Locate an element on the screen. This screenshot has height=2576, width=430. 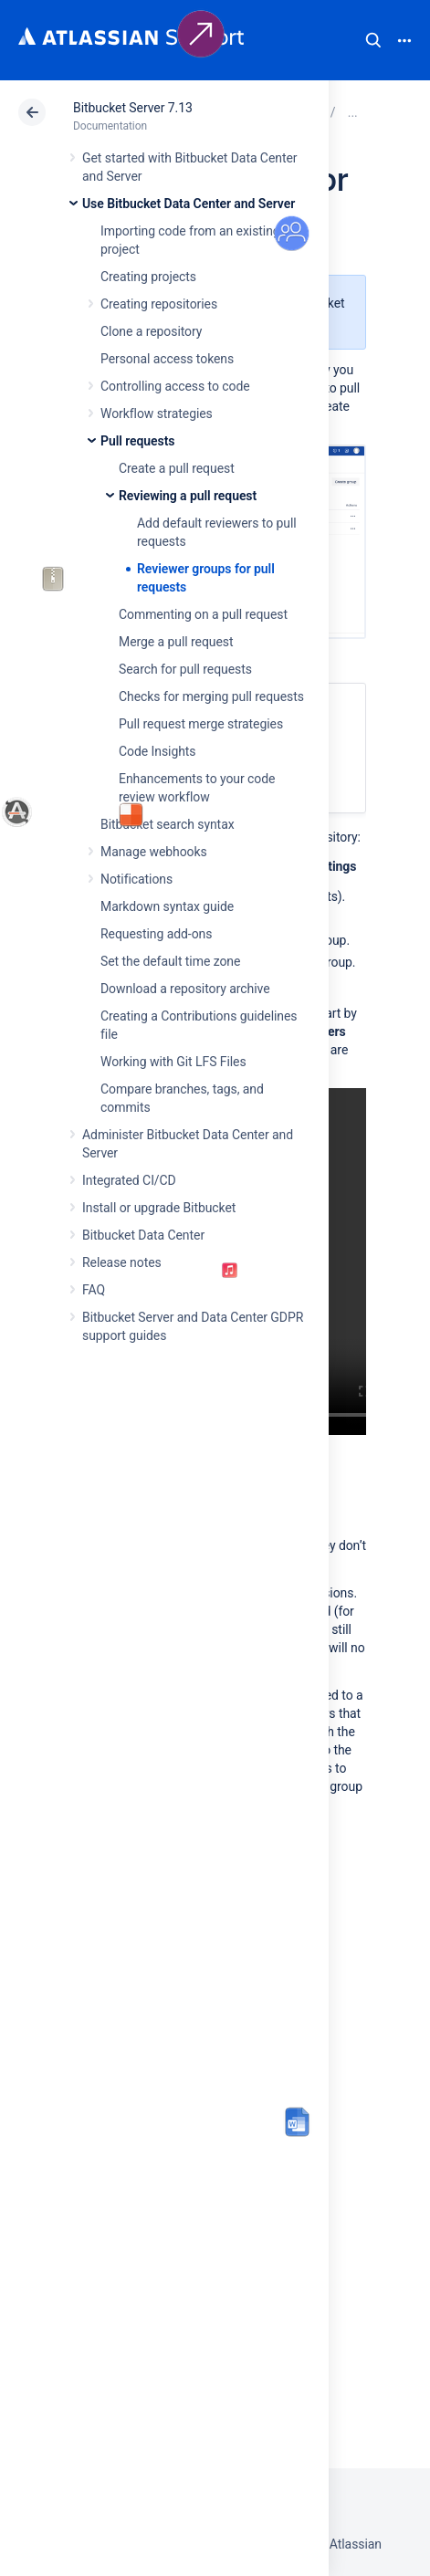
check for available software updates is located at coordinates (16, 812).